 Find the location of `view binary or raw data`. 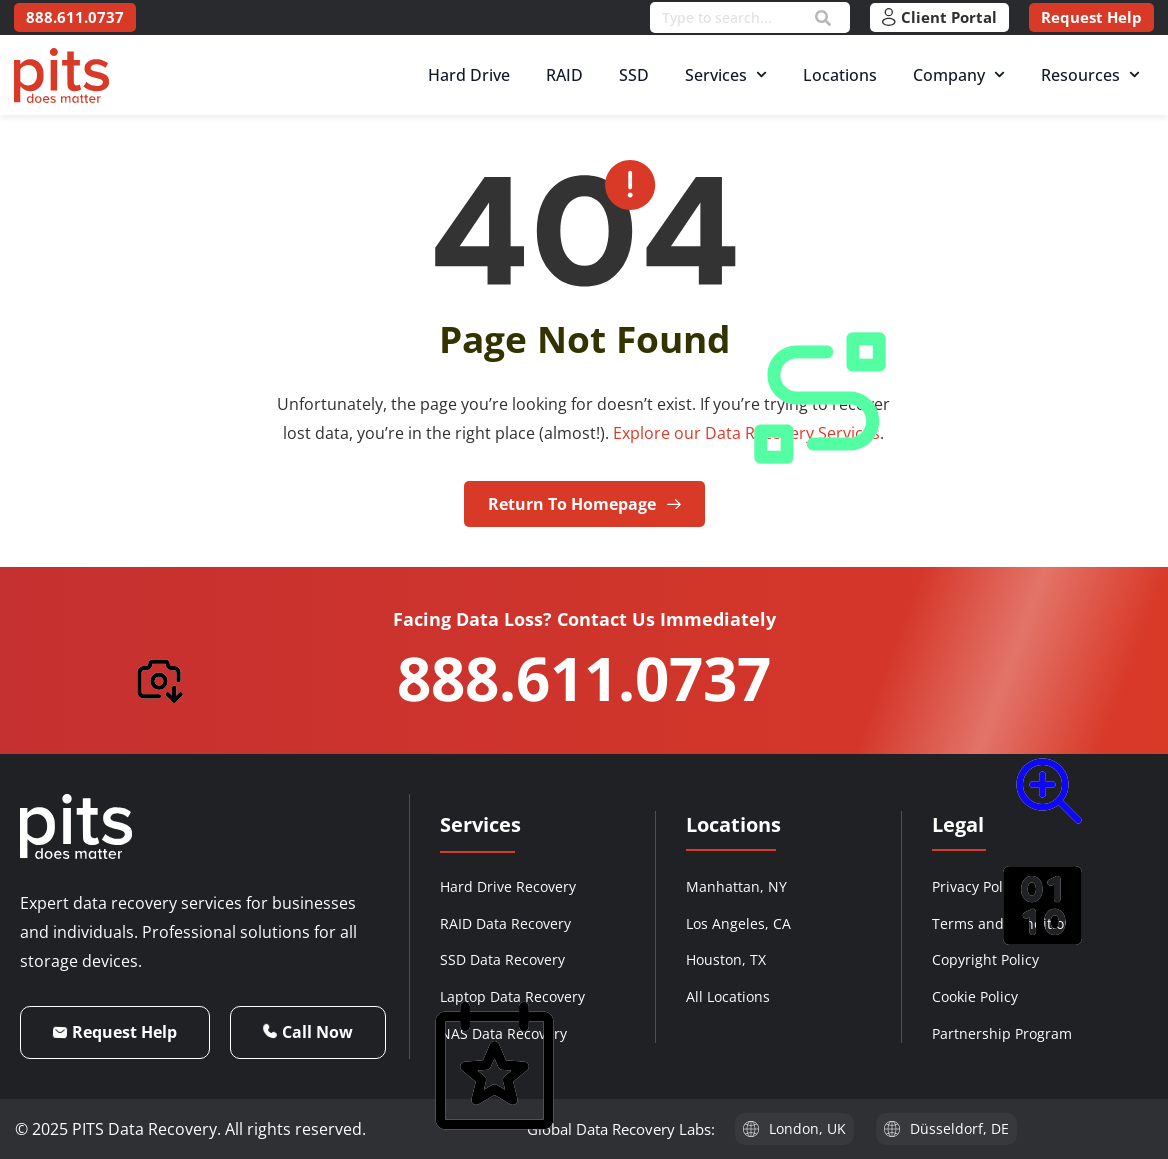

view binary or raw data is located at coordinates (1042, 905).